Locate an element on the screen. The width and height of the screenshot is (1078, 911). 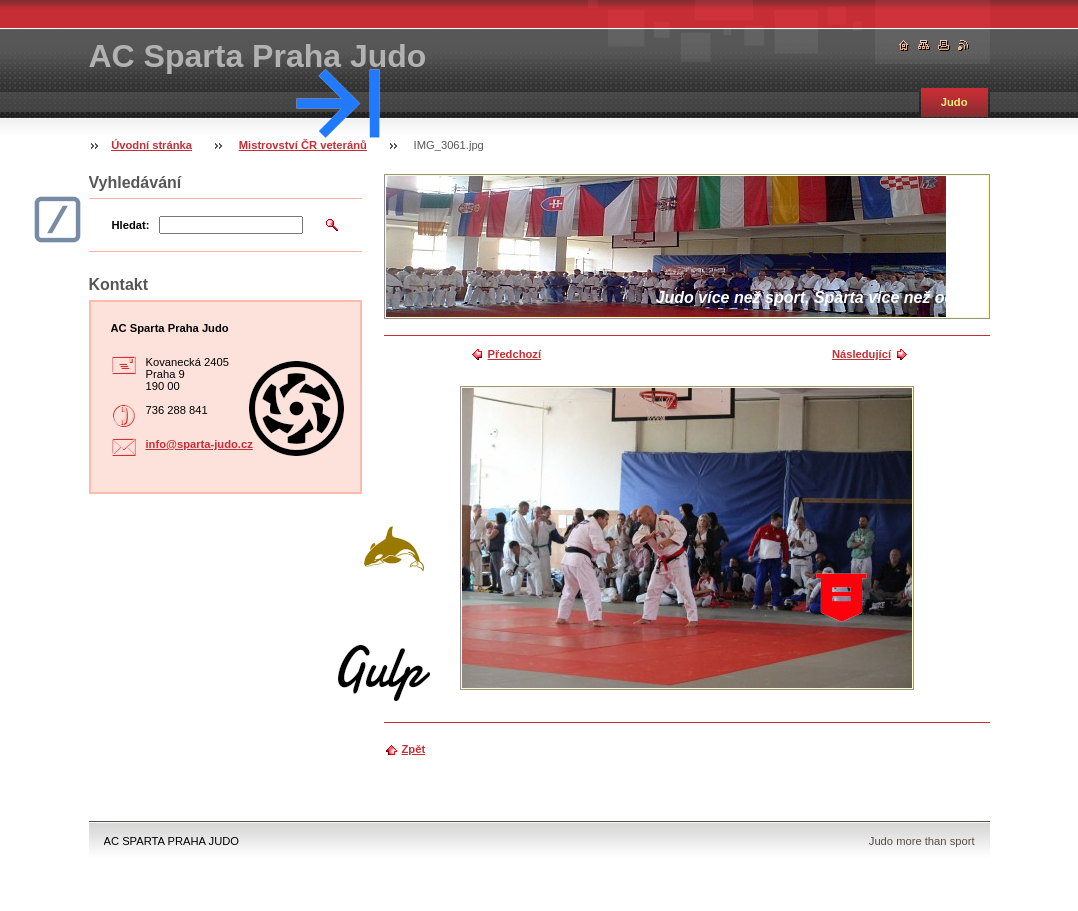
apache hbase database platform logo is located at coordinates (394, 549).